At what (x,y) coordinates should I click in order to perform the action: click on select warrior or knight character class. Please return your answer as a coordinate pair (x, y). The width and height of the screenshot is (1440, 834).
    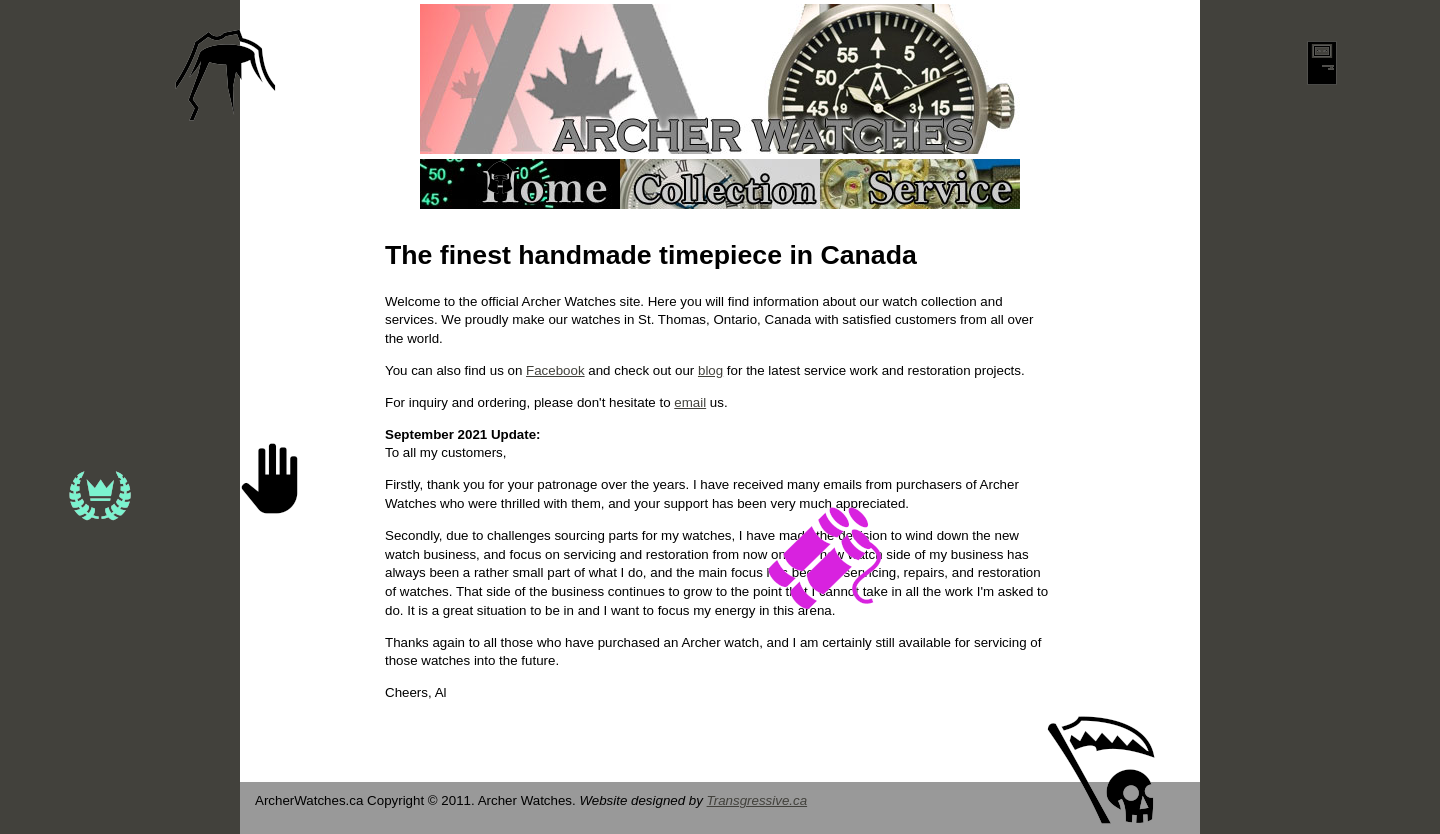
    Looking at the image, I should click on (500, 178).